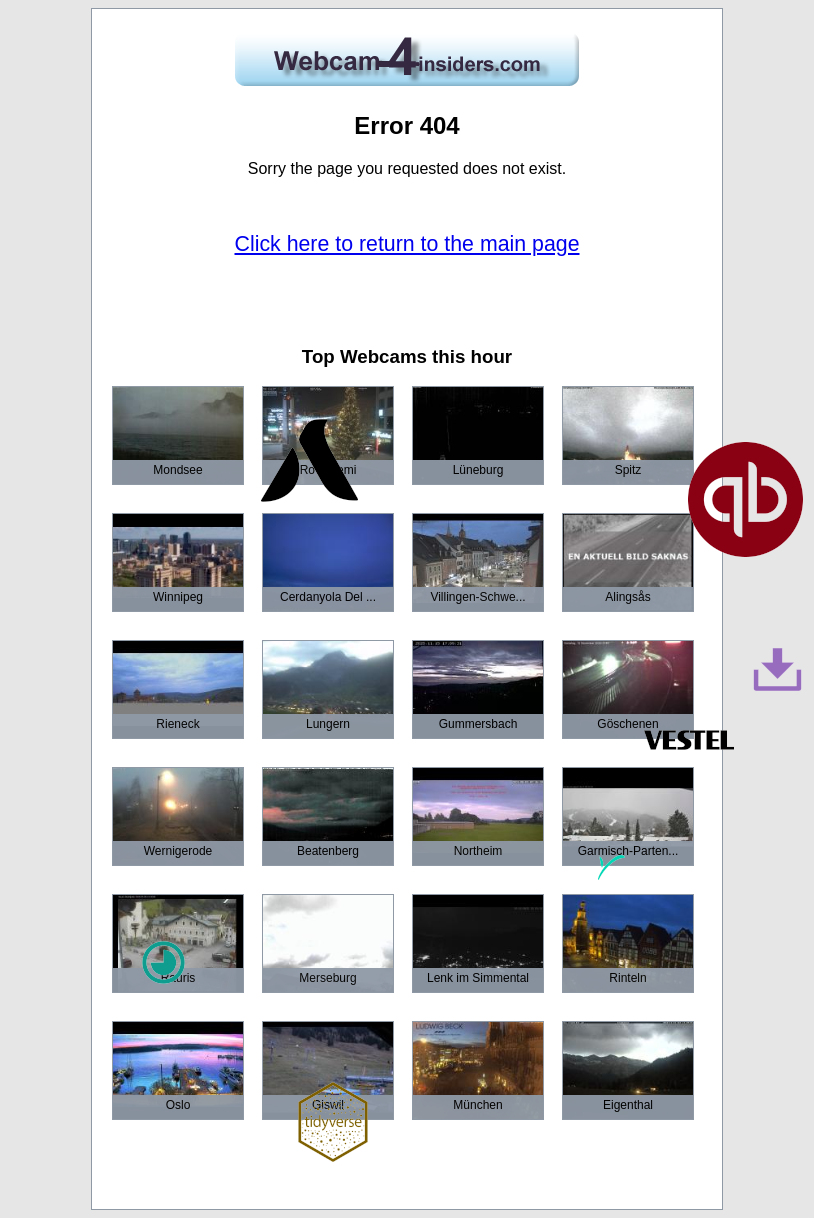 The width and height of the screenshot is (814, 1218). Describe the element at coordinates (745, 499) in the screenshot. I see `open QuickBooks accounting software` at that location.